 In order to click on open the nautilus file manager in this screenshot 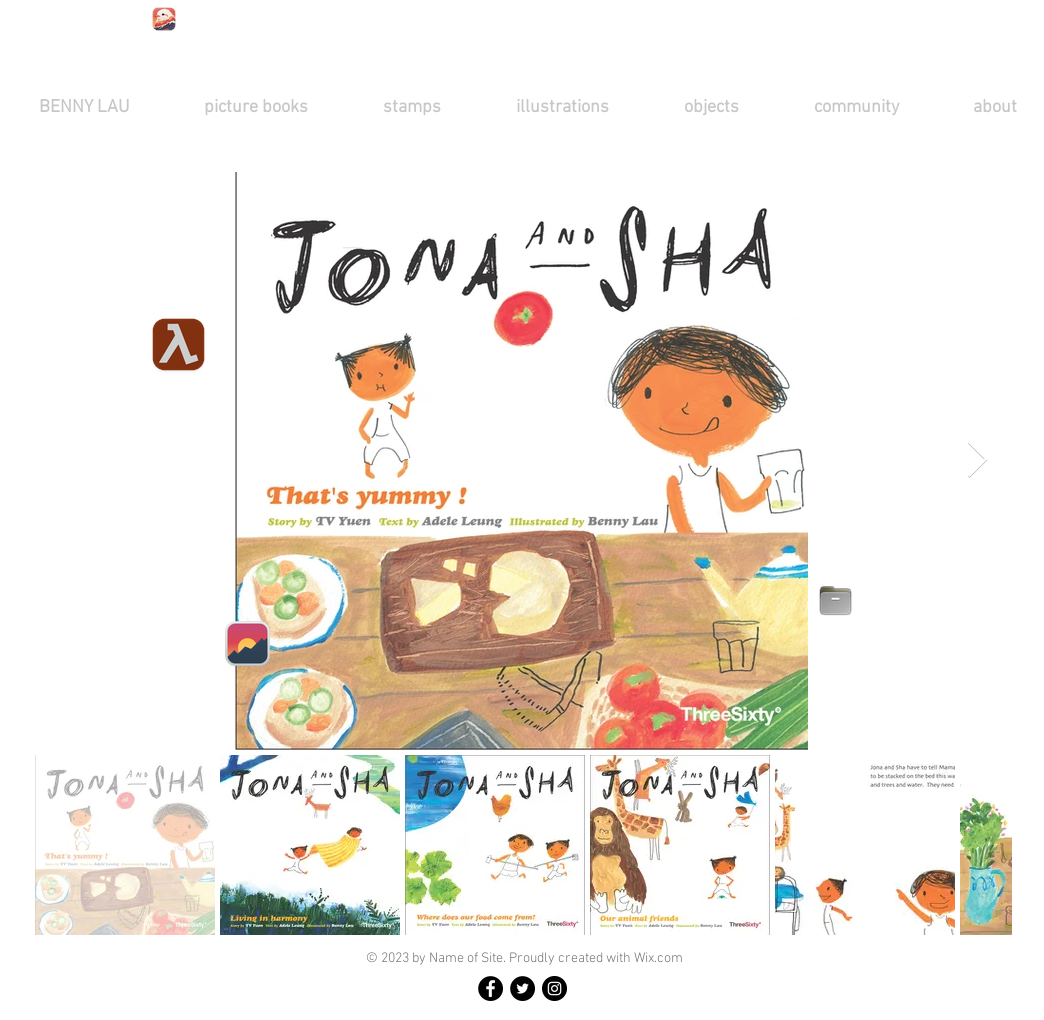, I will do `click(835, 600)`.